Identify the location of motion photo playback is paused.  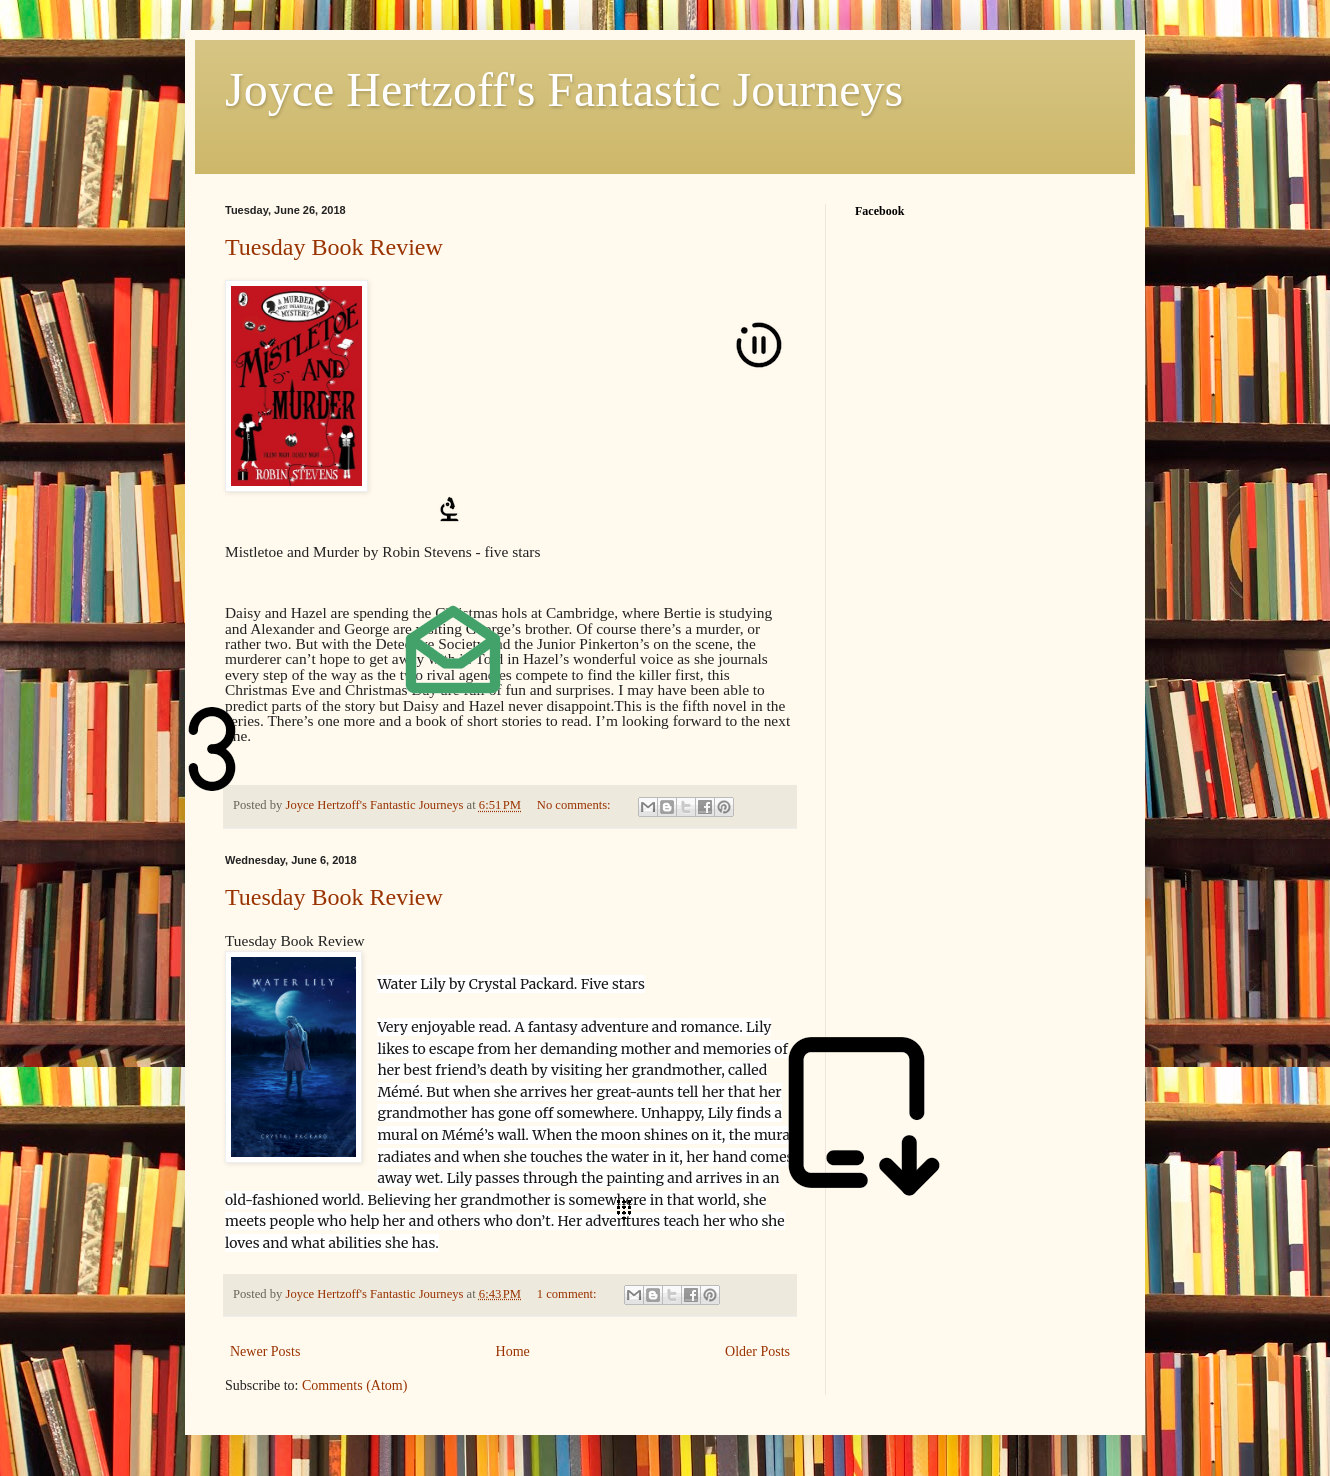
(759, 345).